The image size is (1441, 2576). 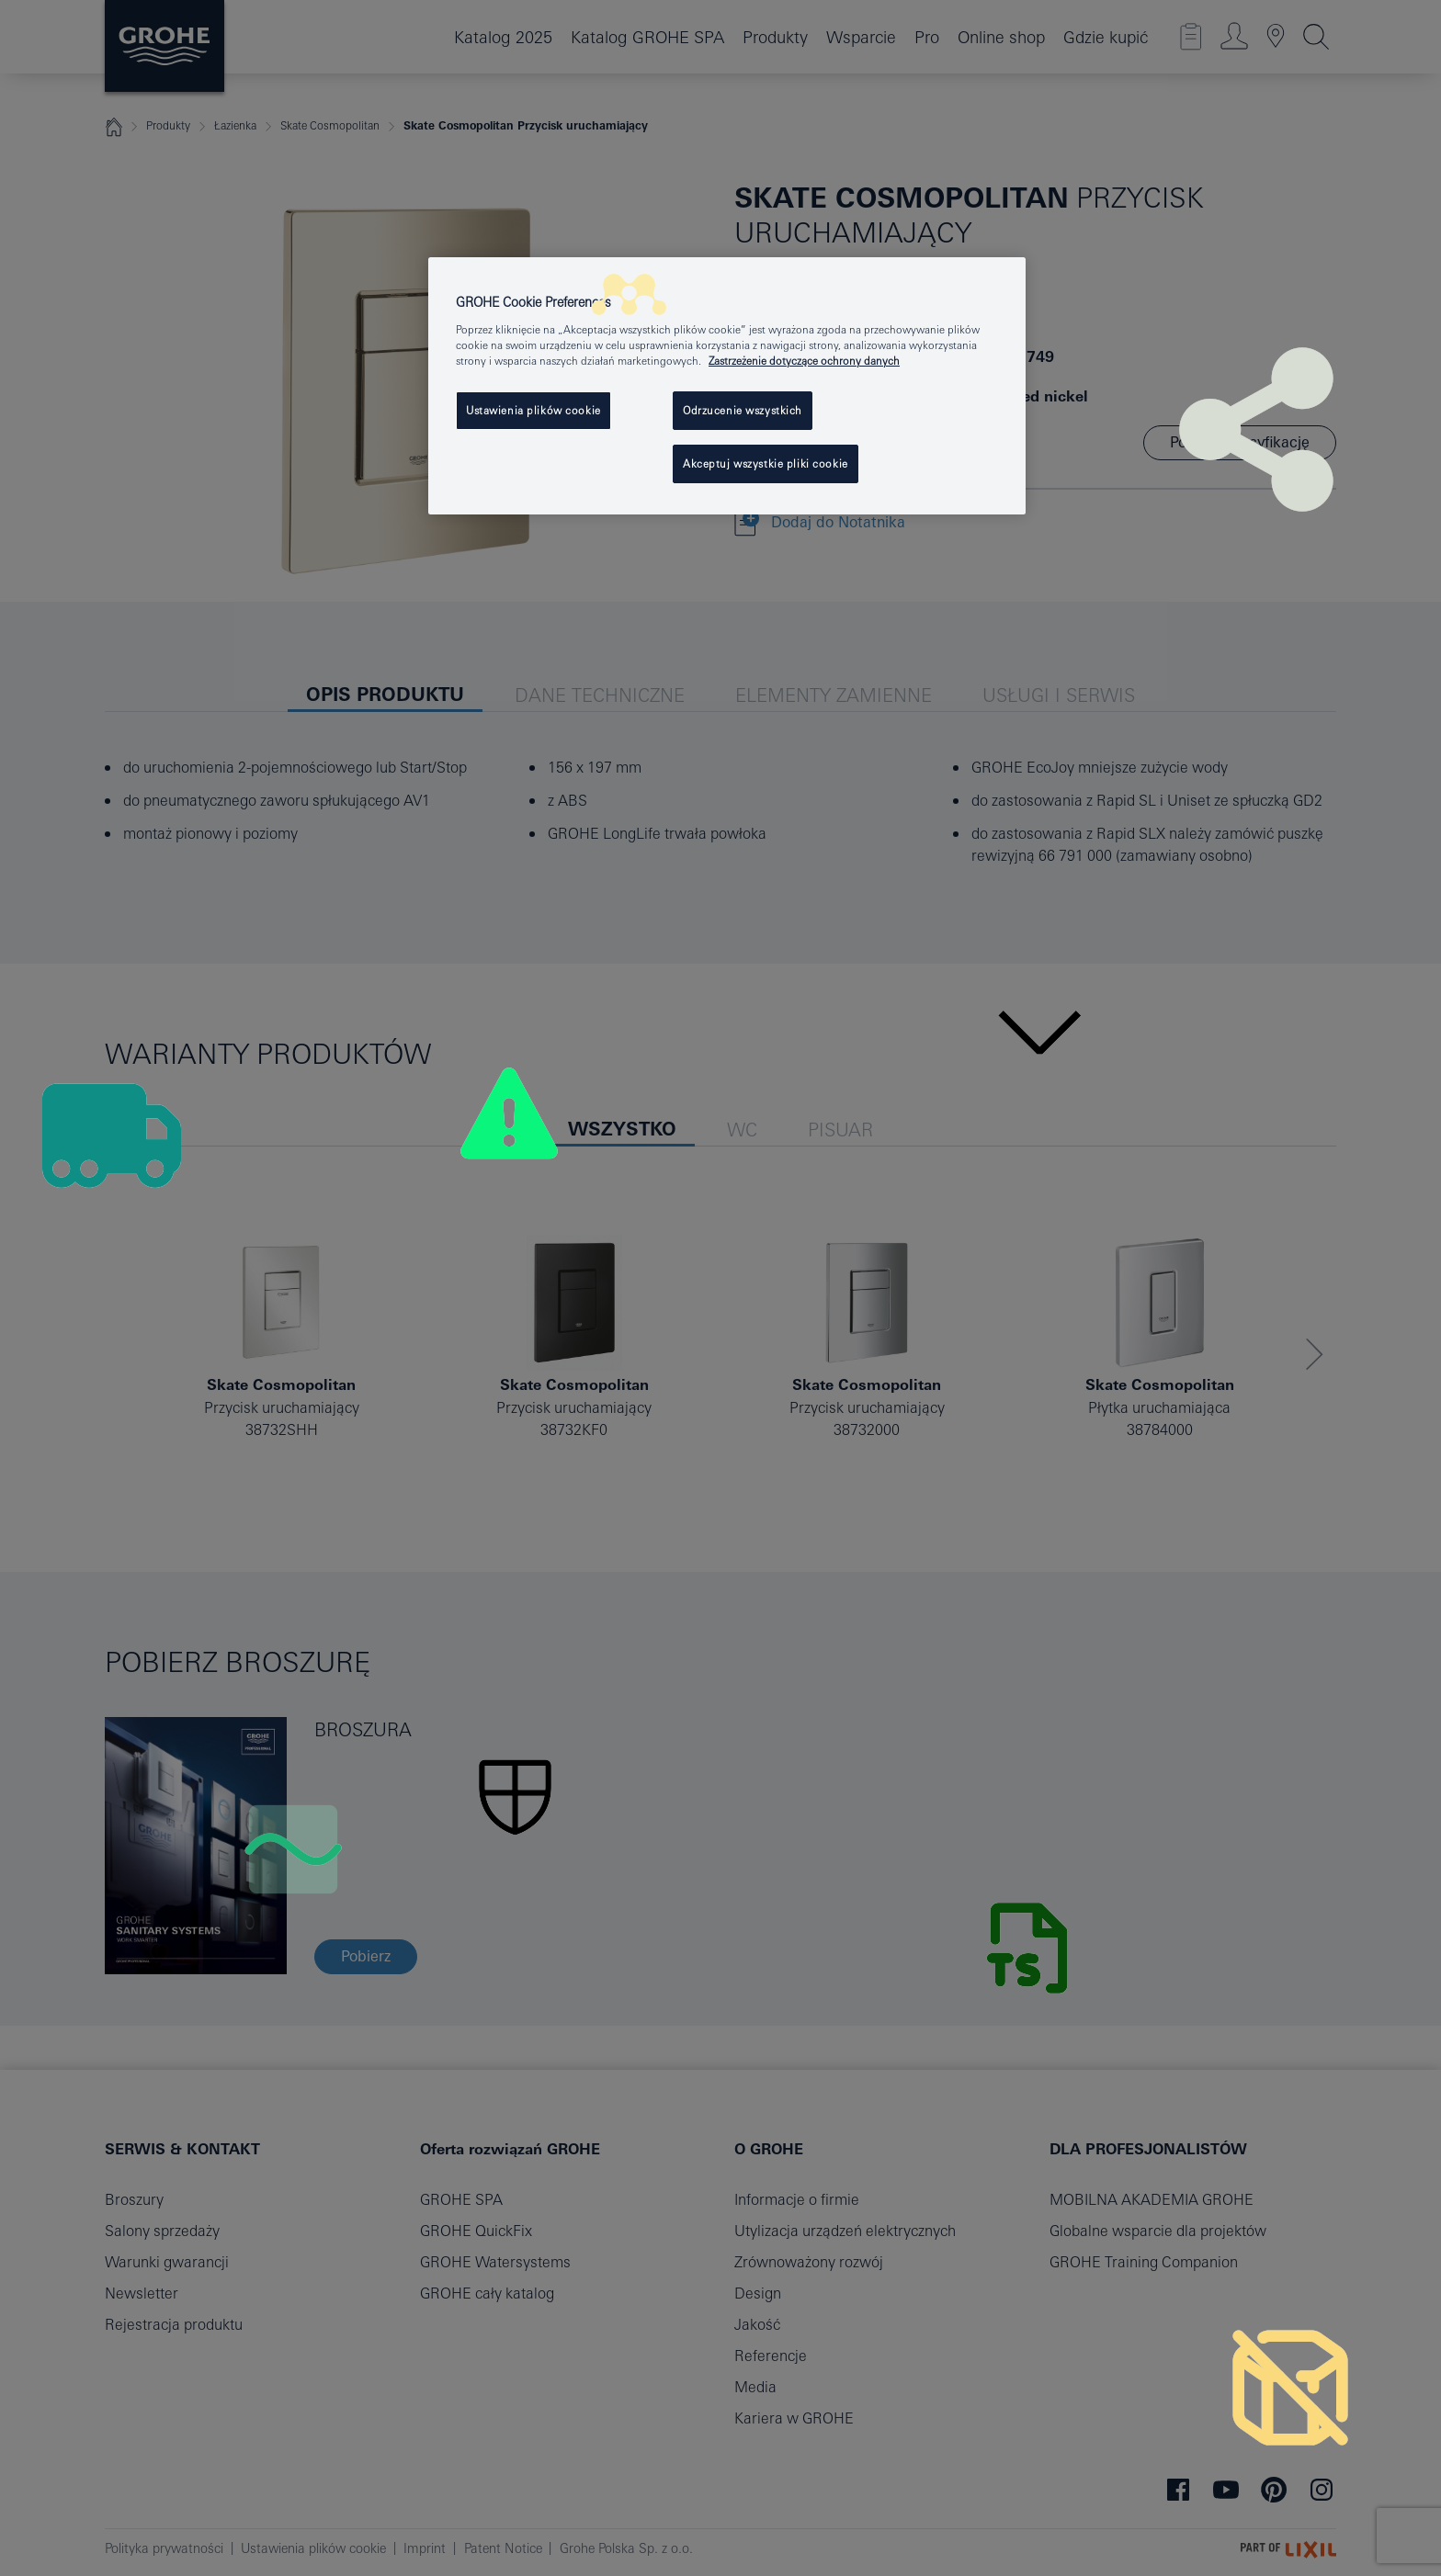 What do you see at coordinates (1039, 1029) in the screenshot?
I see `expand a collapsed section or dropdown menu` at bounding box center [1039, 1029].